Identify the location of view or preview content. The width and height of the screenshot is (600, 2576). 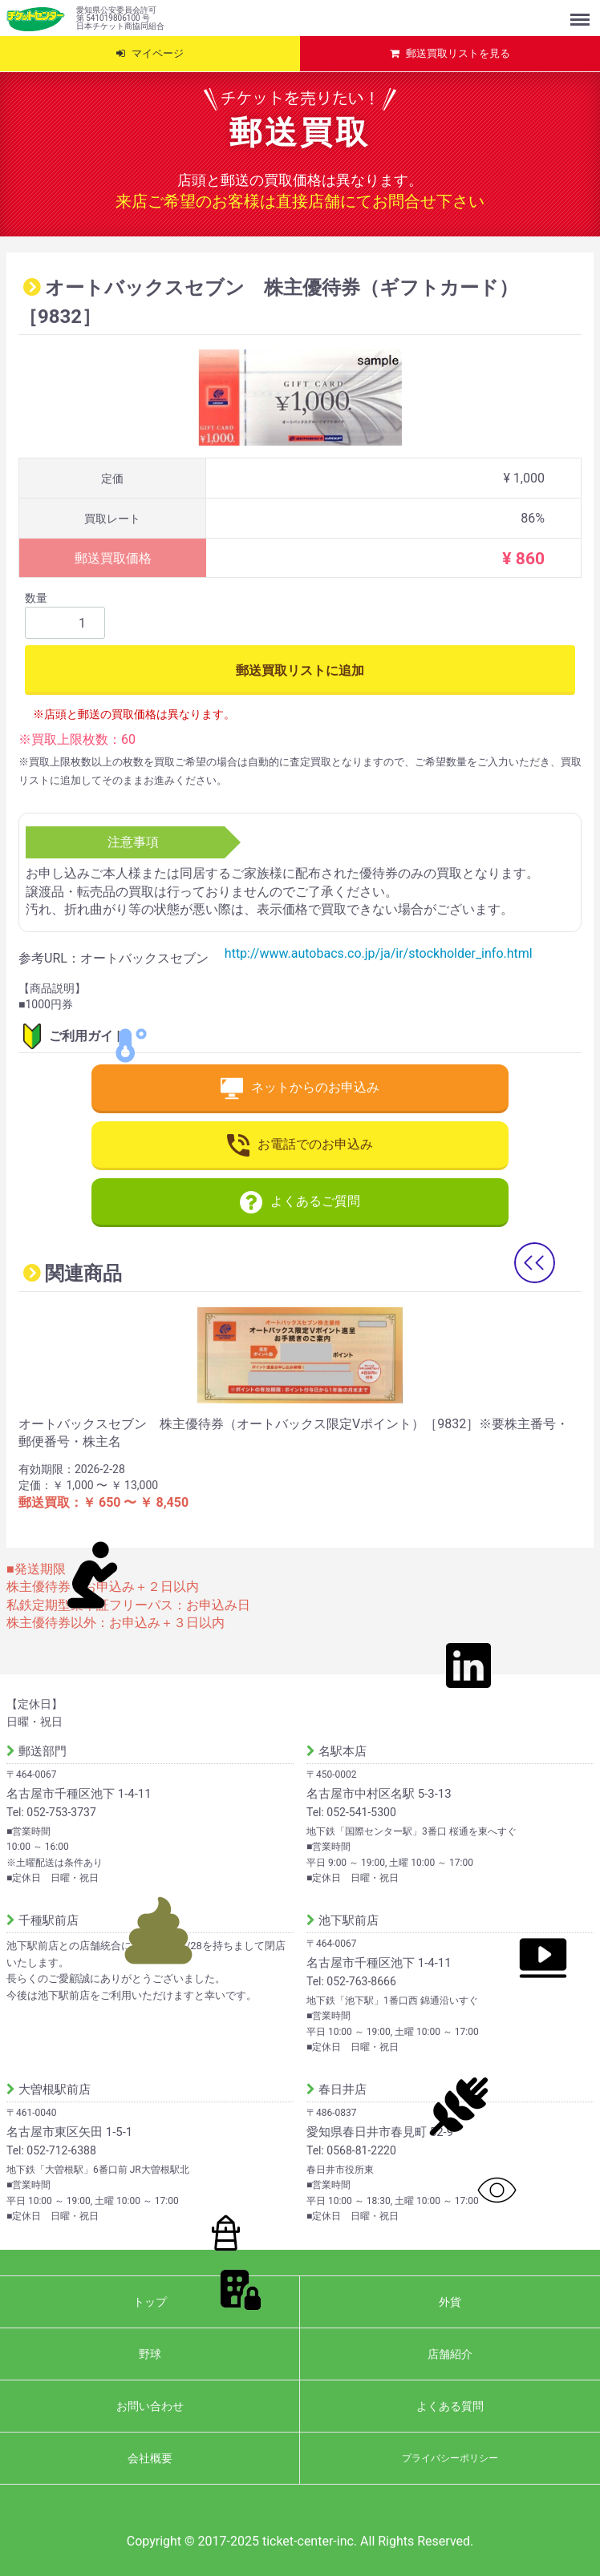
(497, 2190).